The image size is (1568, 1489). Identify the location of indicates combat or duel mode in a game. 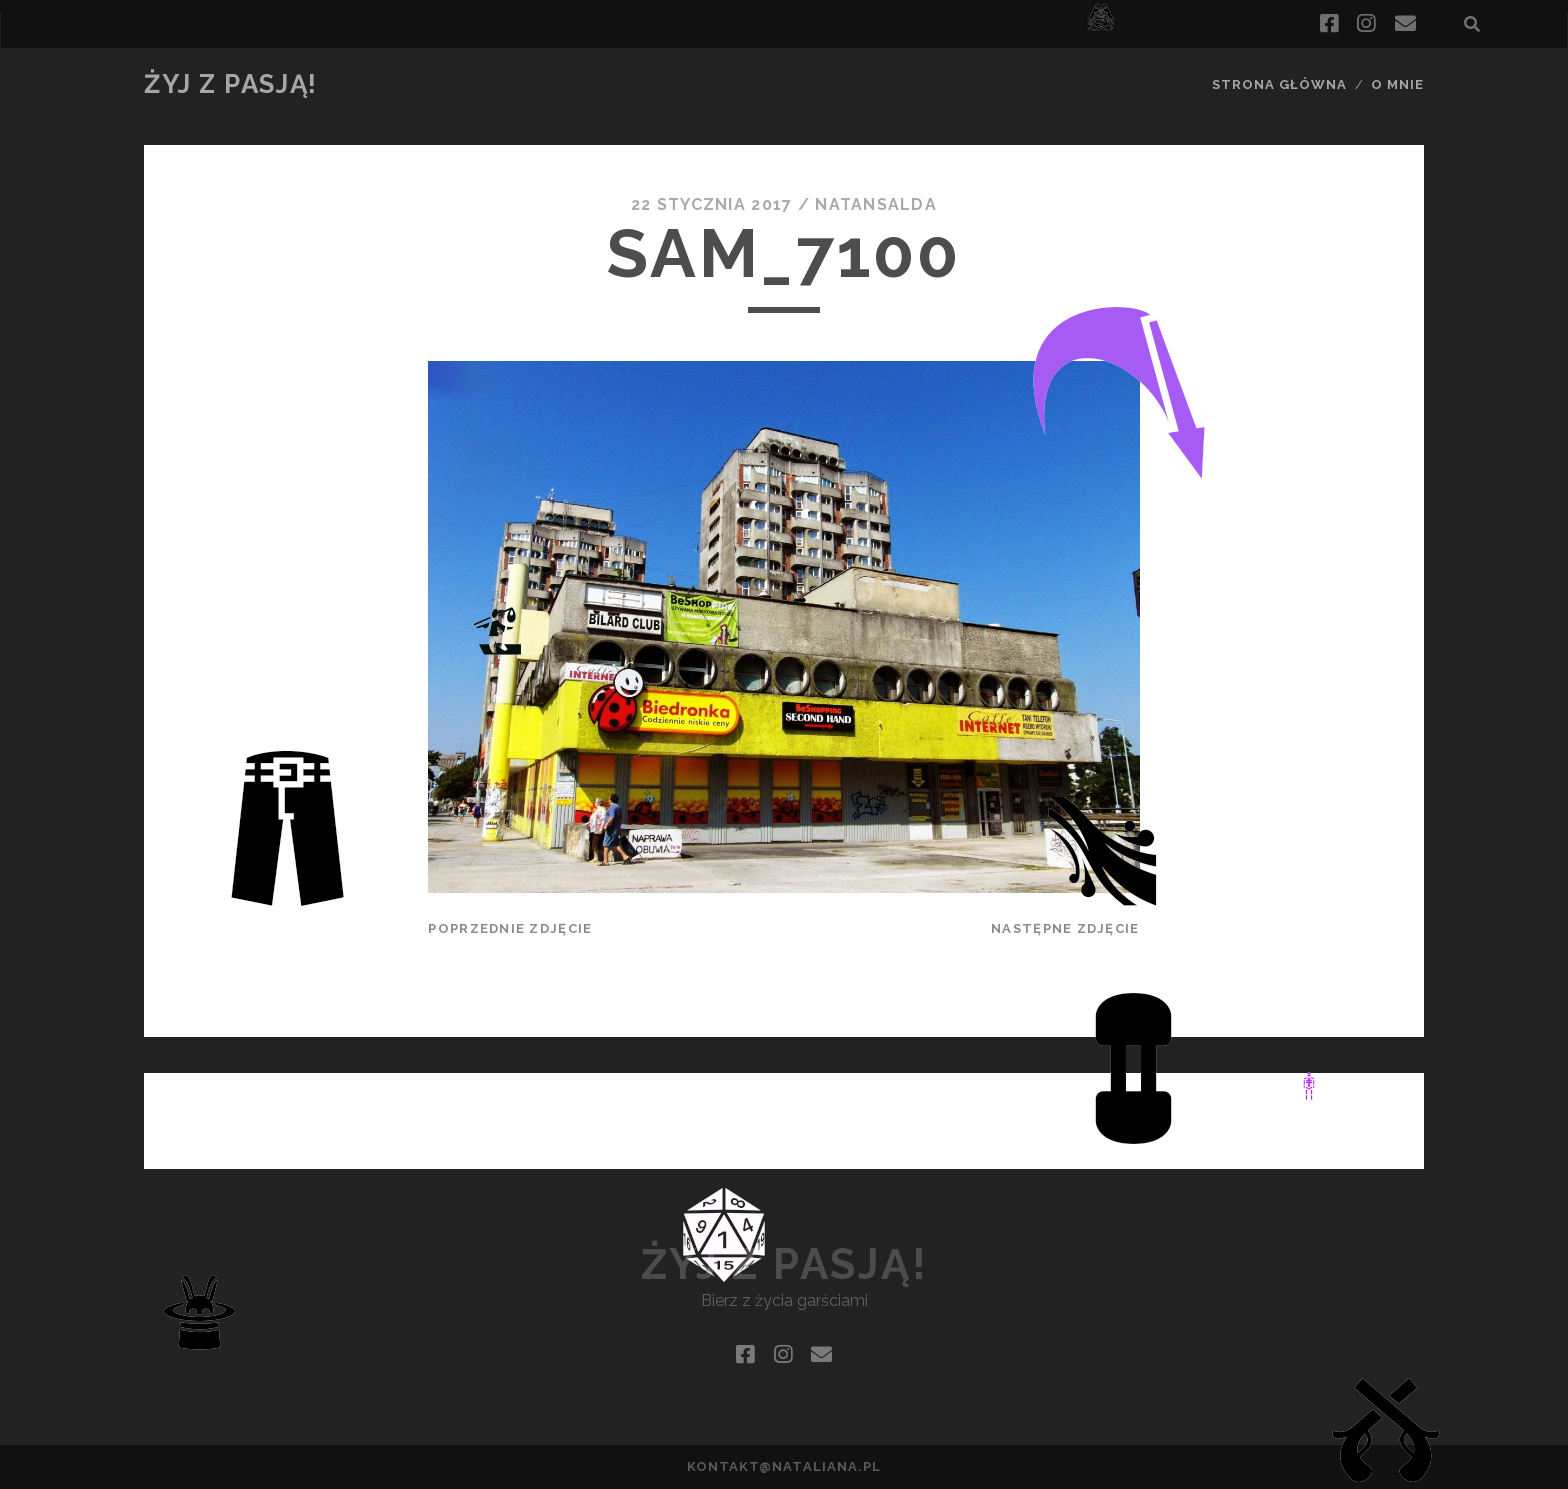
(1386, 1430).